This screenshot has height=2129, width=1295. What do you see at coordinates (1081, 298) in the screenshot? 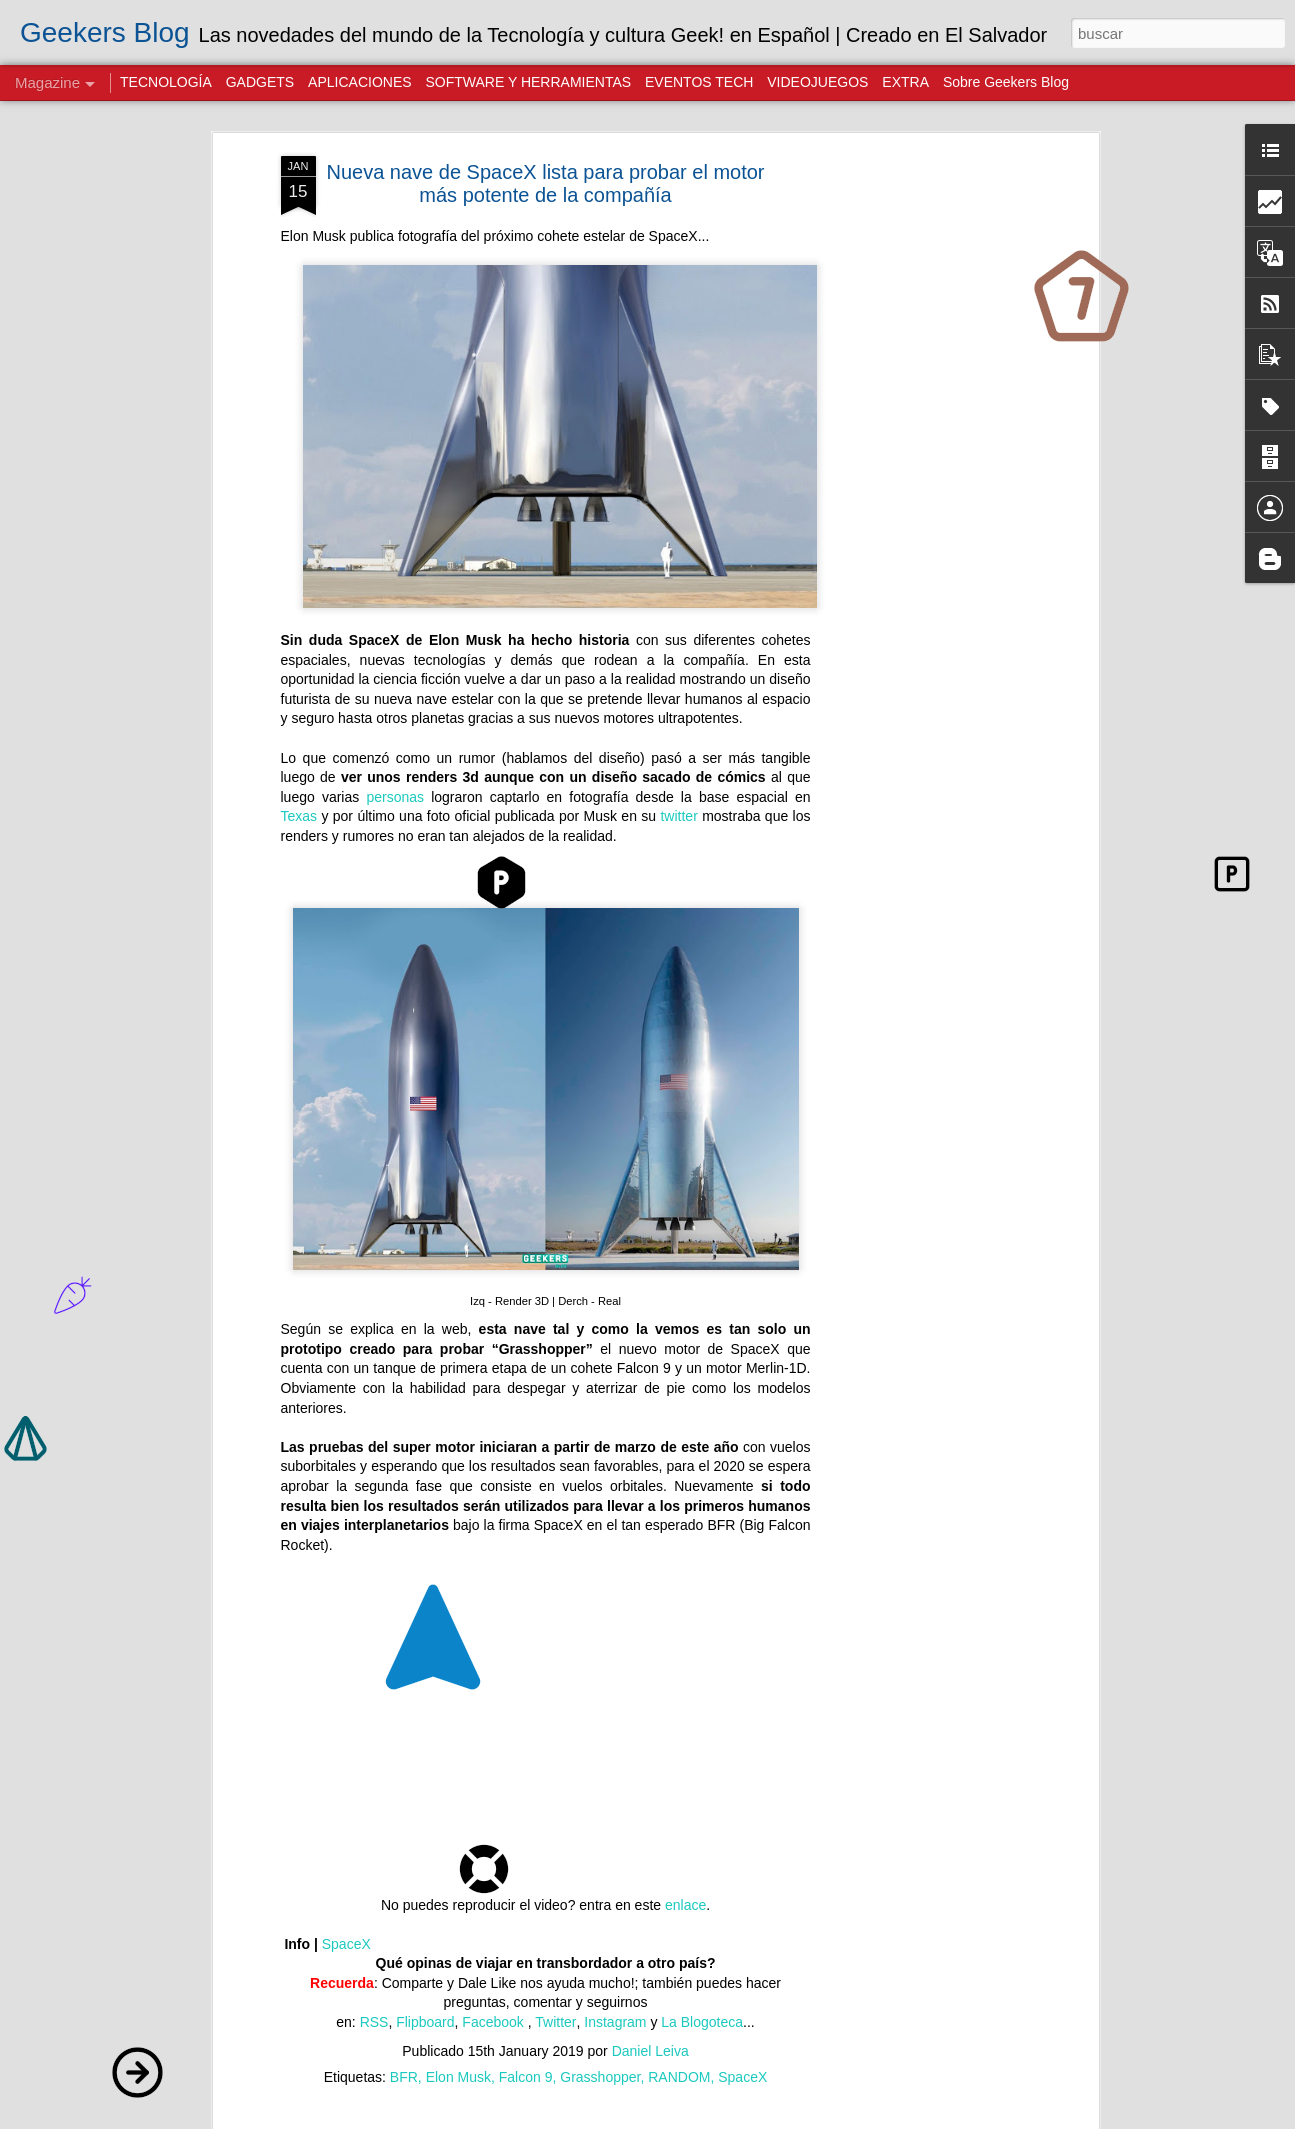
I see `indicates step 7 in a multi-step process` at bounding box center [1081, 298].